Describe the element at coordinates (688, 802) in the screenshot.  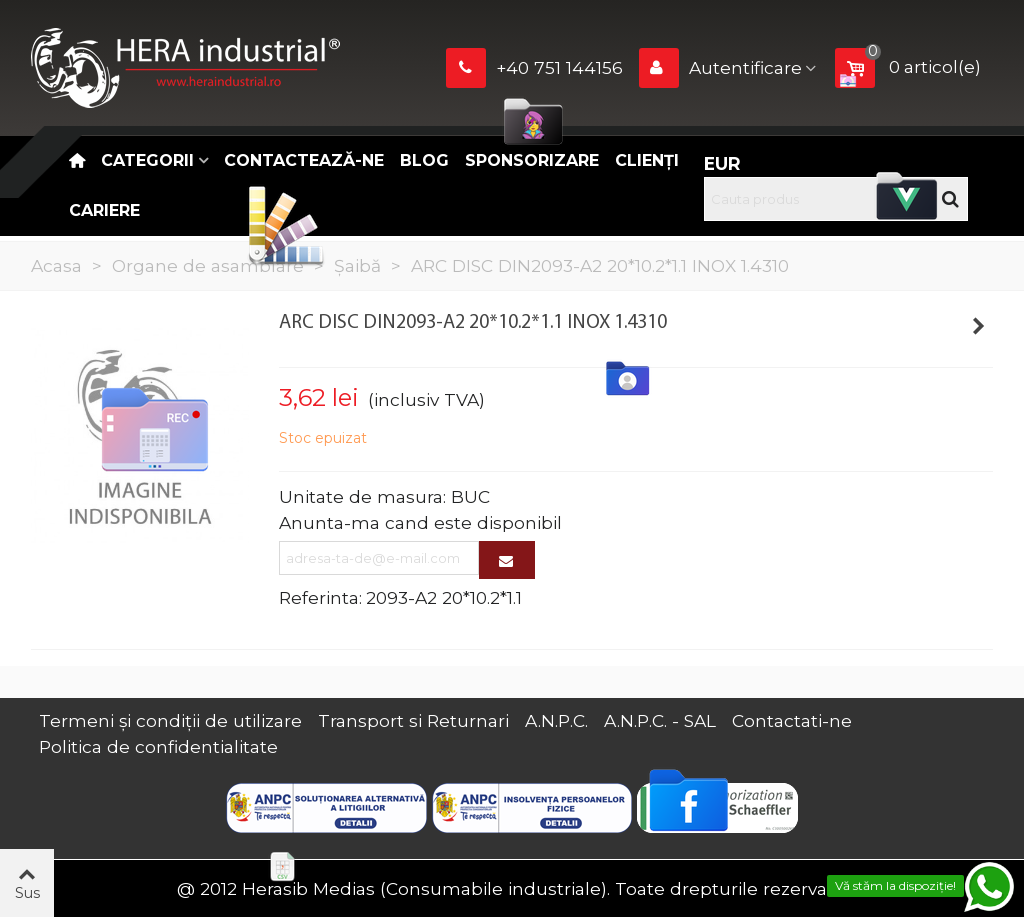
I see `open folder containing facebook-related files` at that location.